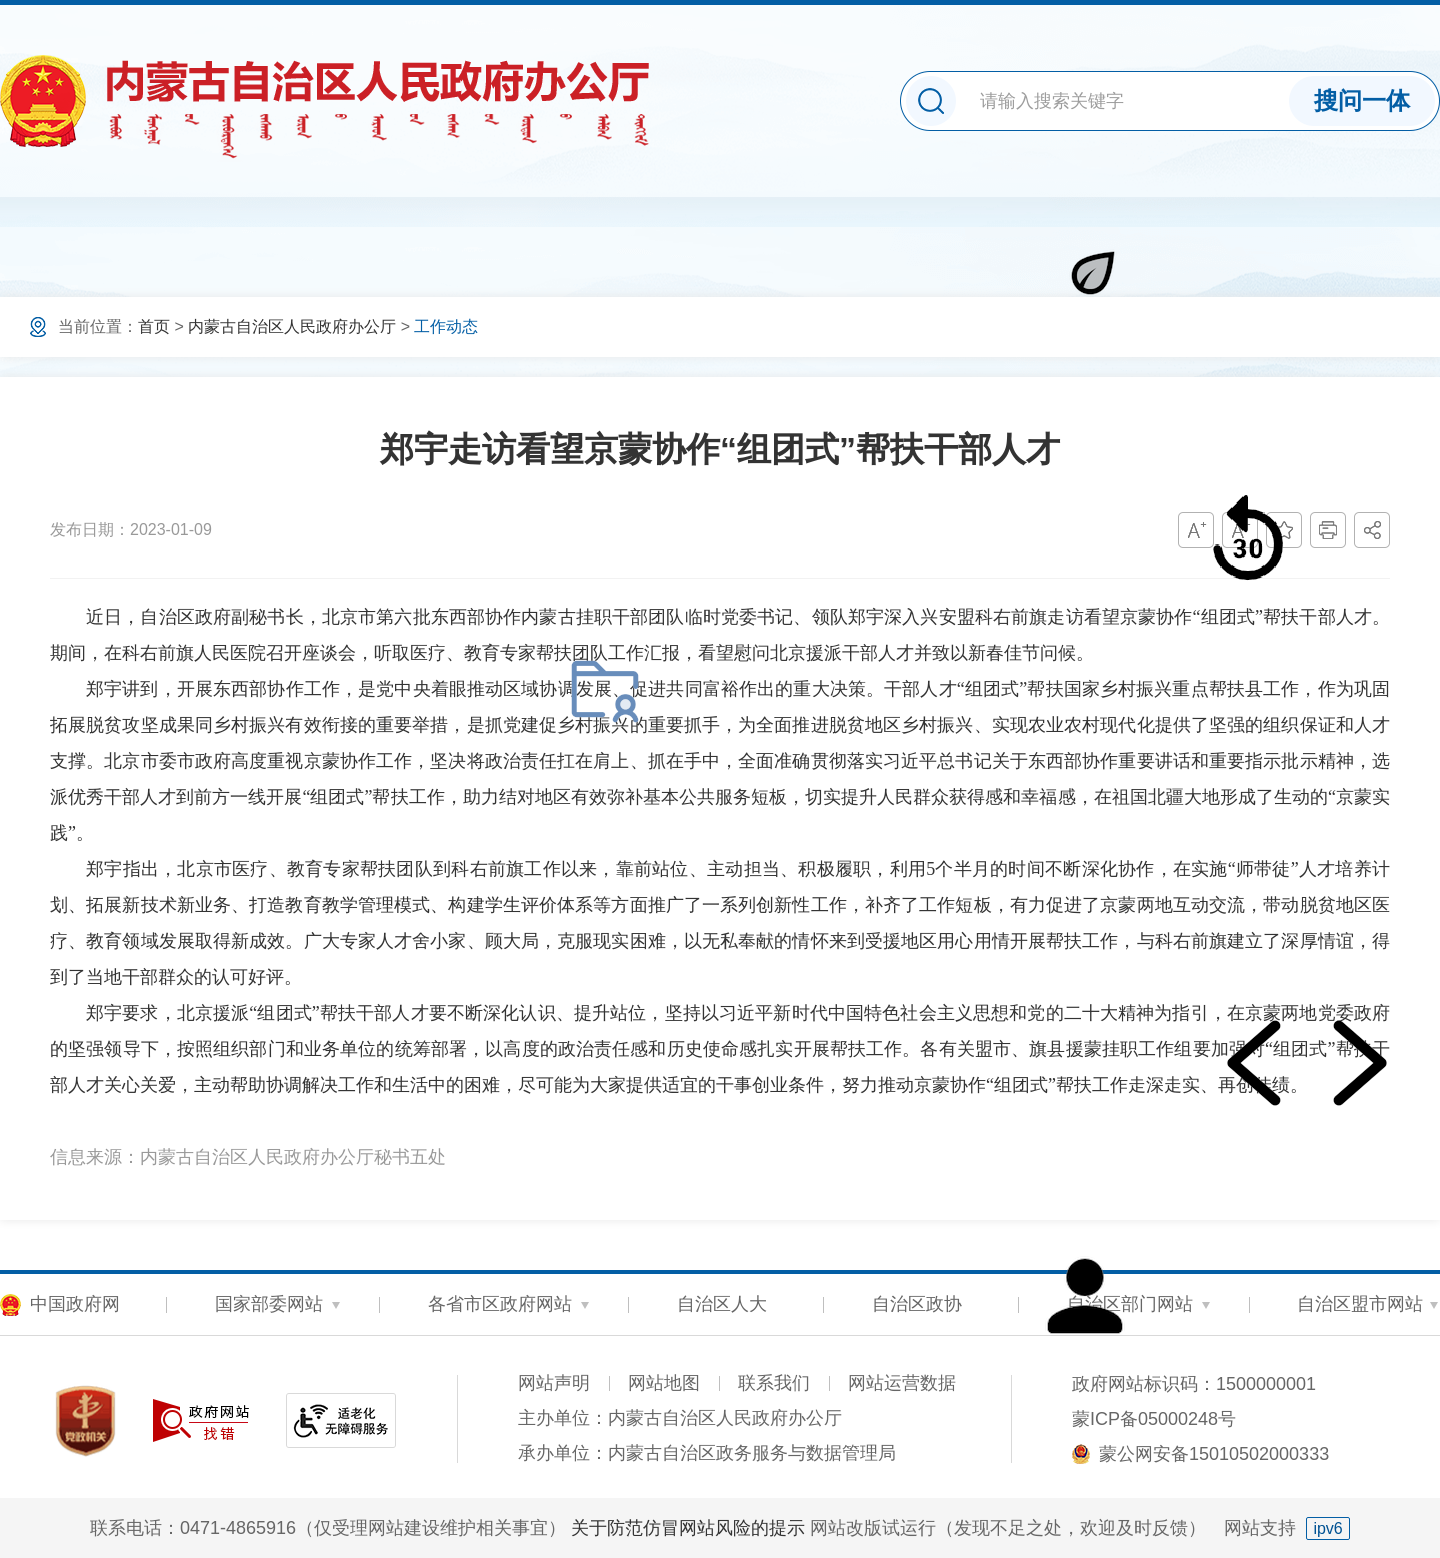 This screenshot has height=1558, width=1440. Describe the element at coordinates (1093, 273) in the screenshot. I see `indicates eco-friendly or sustainable option` at that location.